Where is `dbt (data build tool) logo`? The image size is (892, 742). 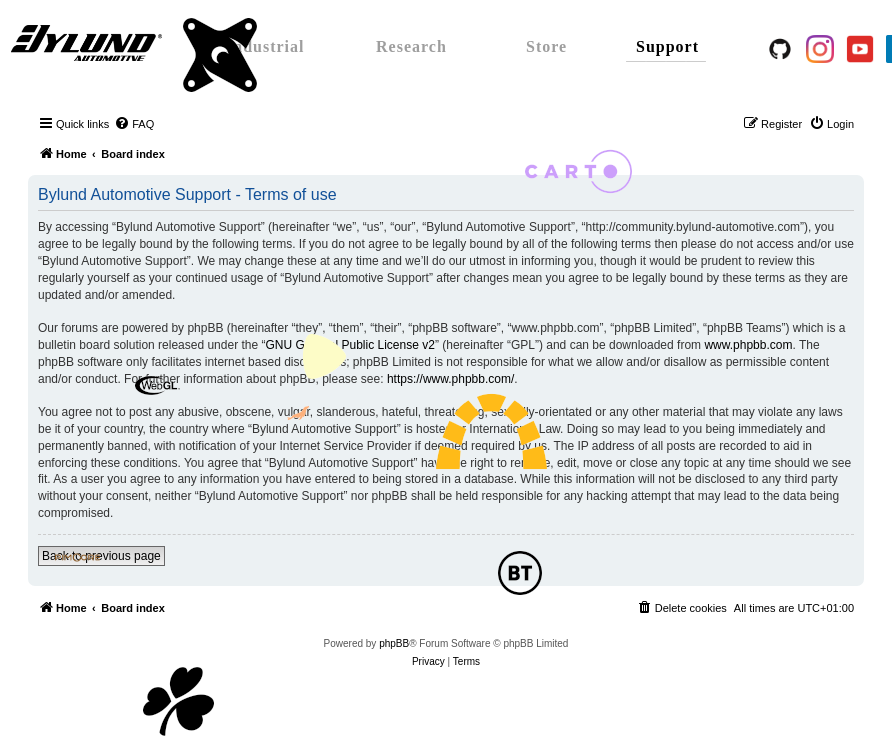
dbt (data build tool) logo is located at coordinates (220, 55).